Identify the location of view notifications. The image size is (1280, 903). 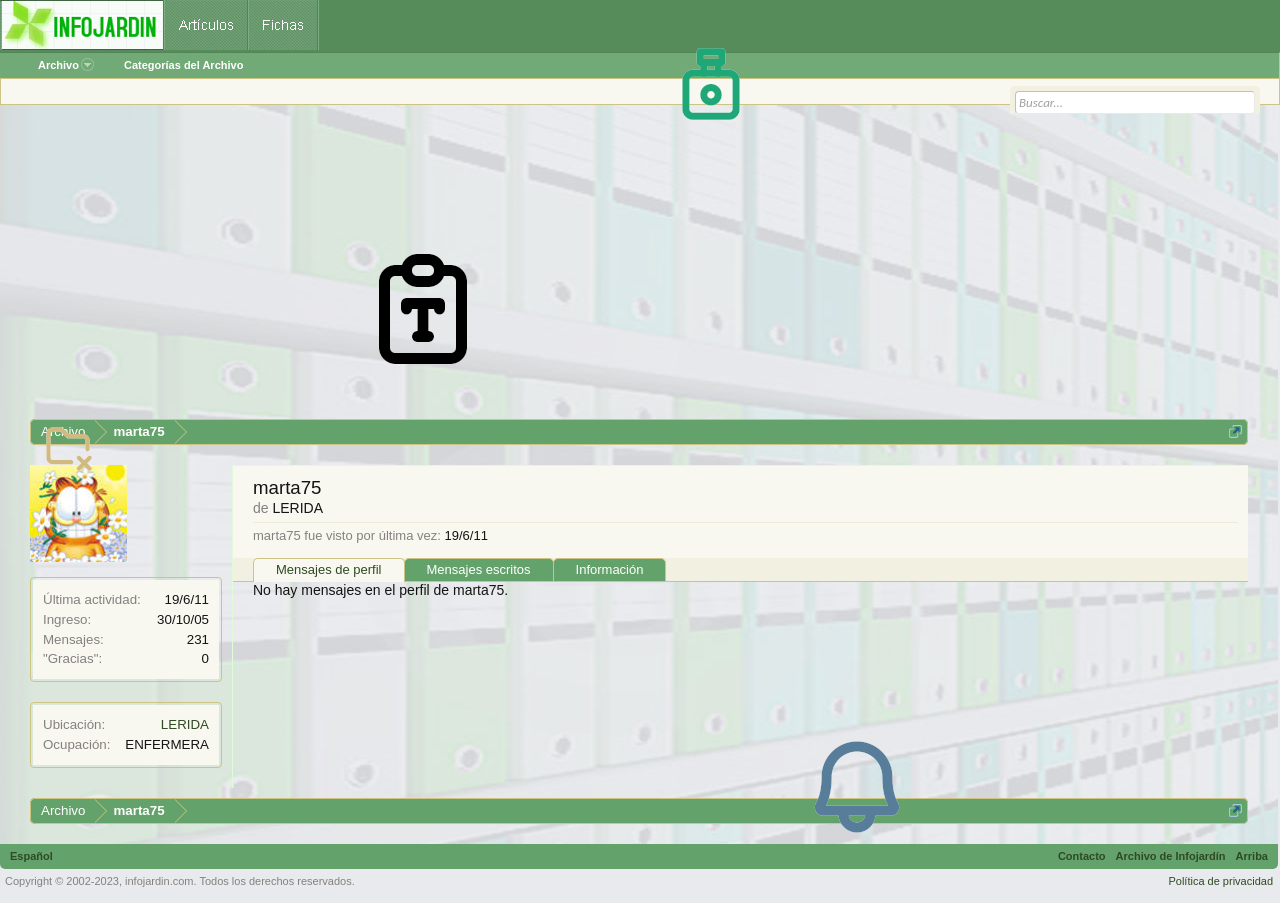
(857, 787).